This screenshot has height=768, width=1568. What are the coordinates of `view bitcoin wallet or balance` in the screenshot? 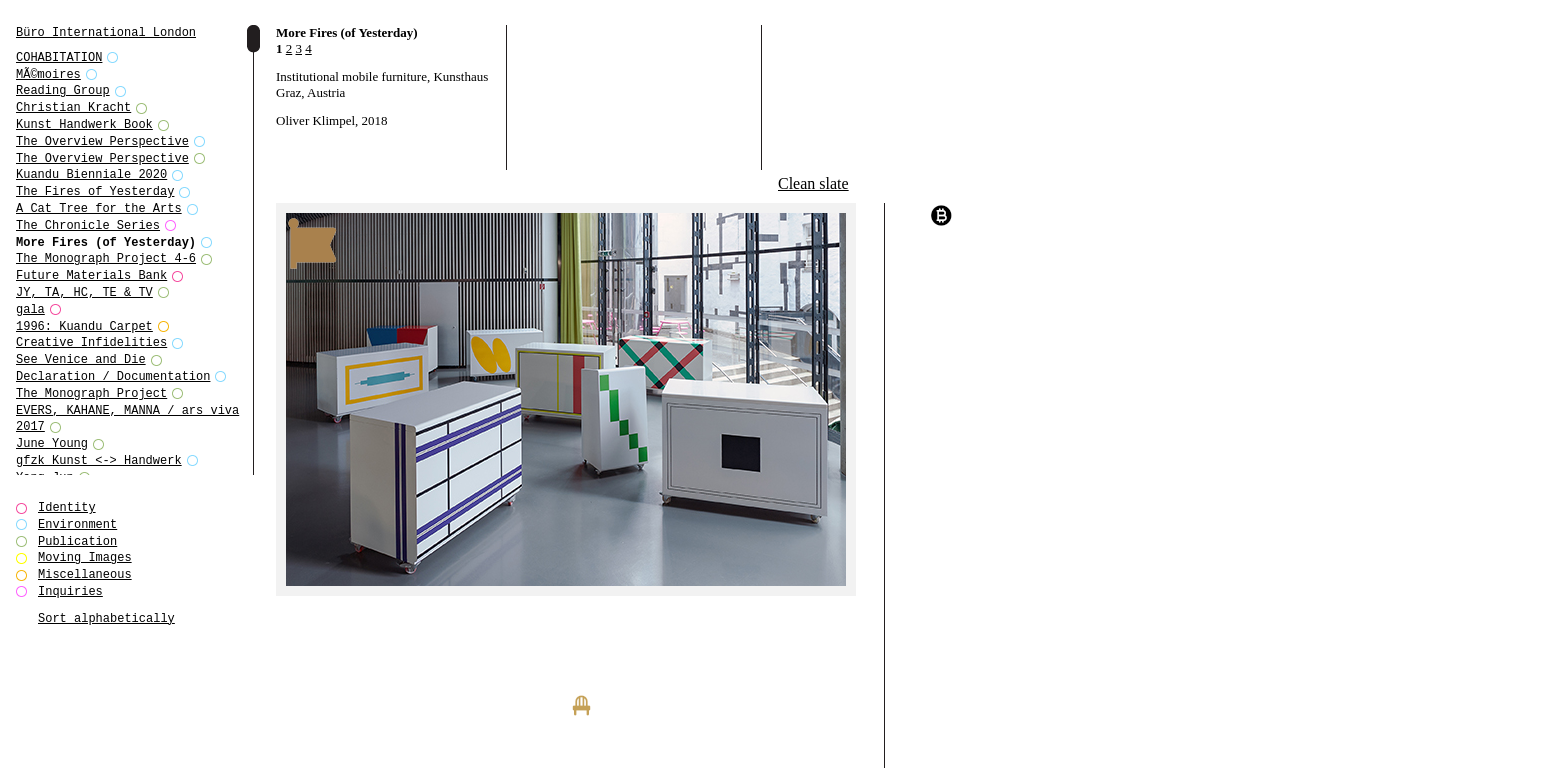 It's located at (940, 215).